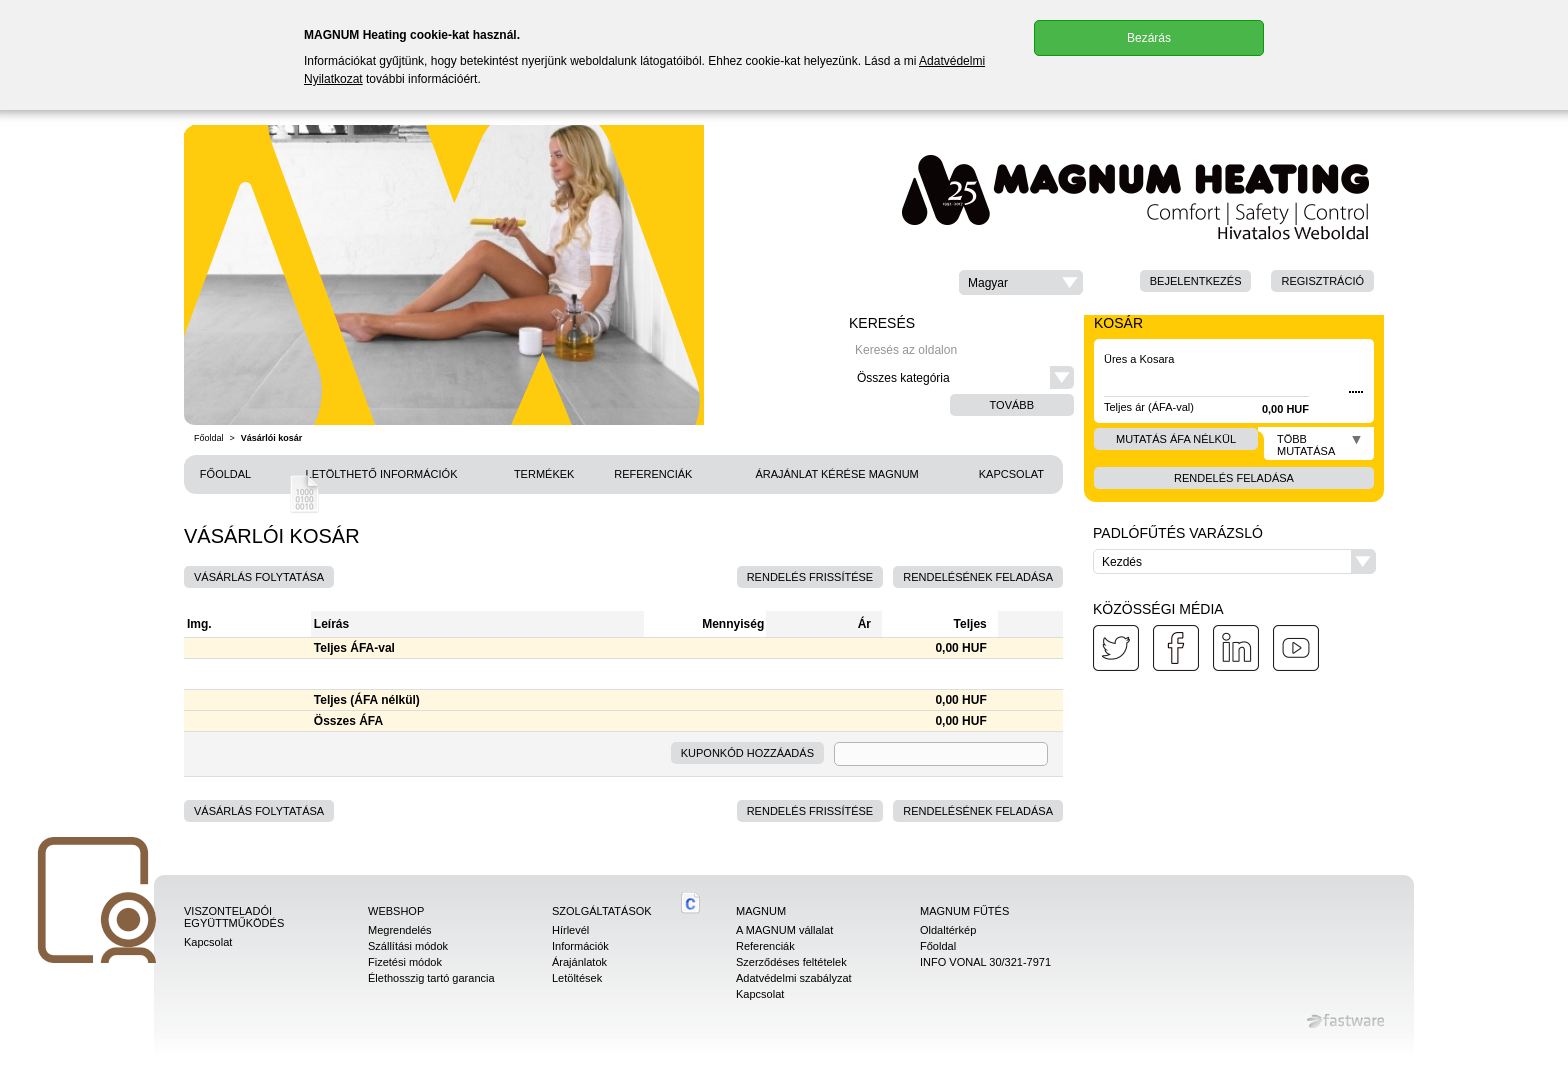 The height and width of the screenshot is (1075, 1568). What do you see at coordinates (304, 494) in the screenshot?
I see `generic binary or data file` at bounding box center [304, 494].